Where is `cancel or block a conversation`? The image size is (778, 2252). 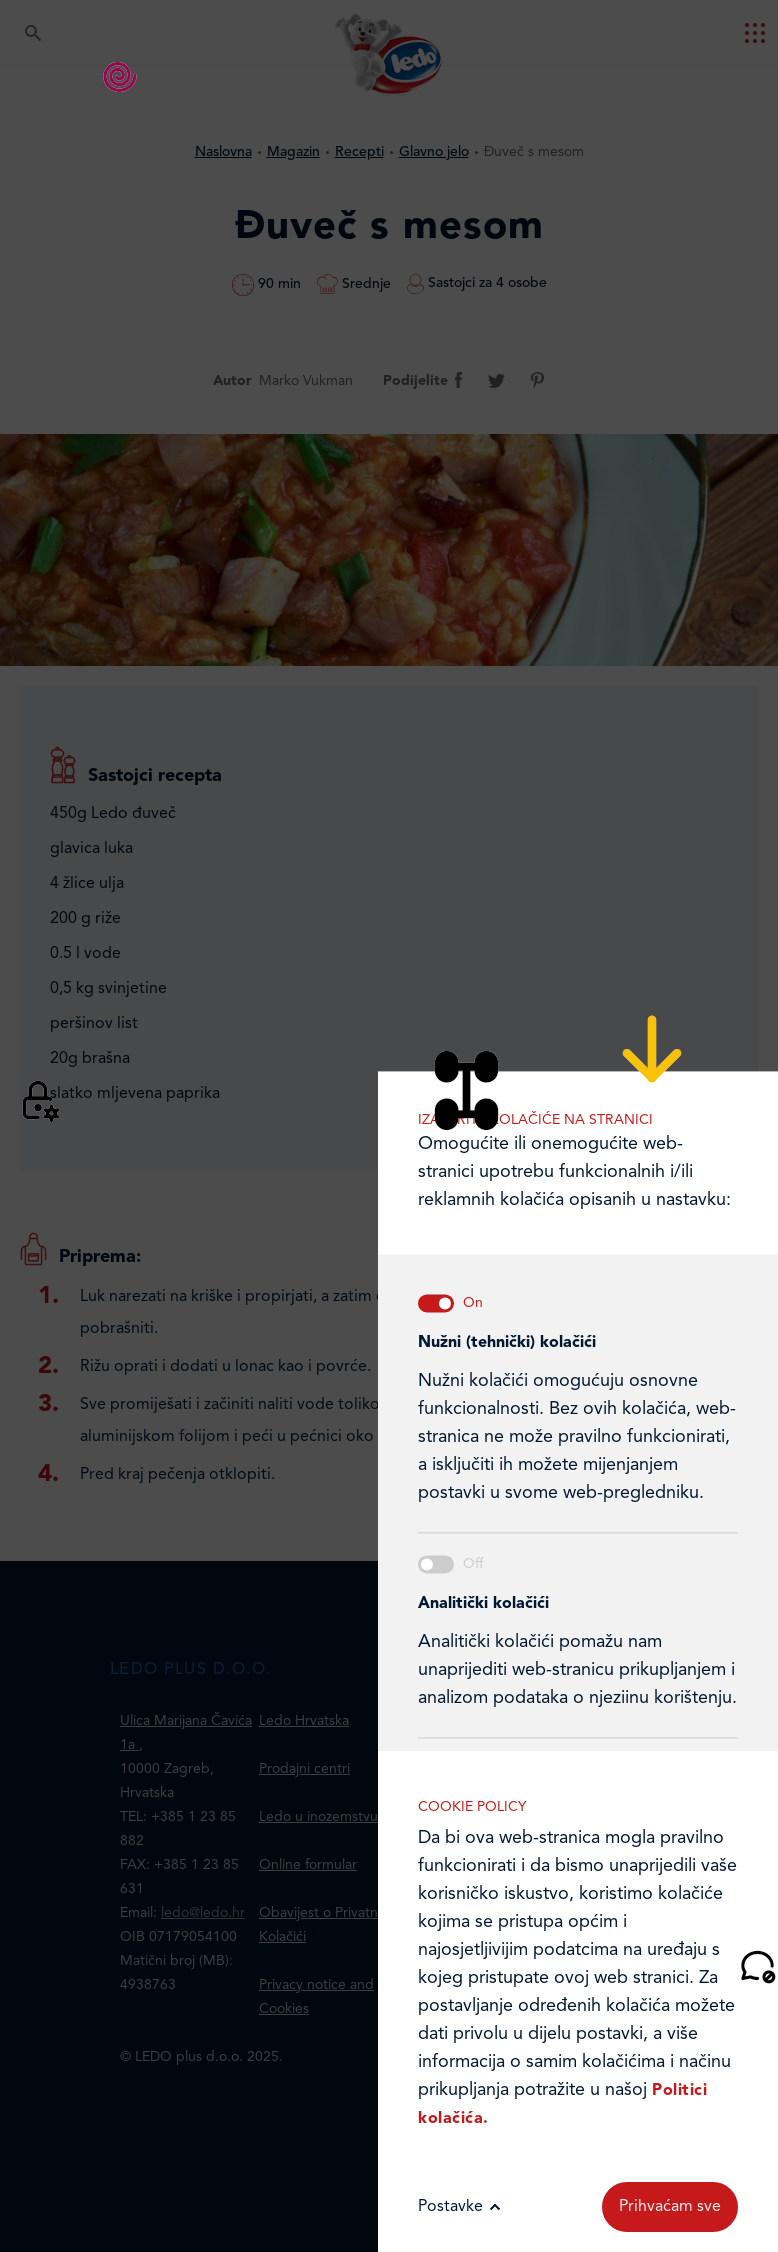 cancel or block a conversation is located at coordinates (757, 1965).